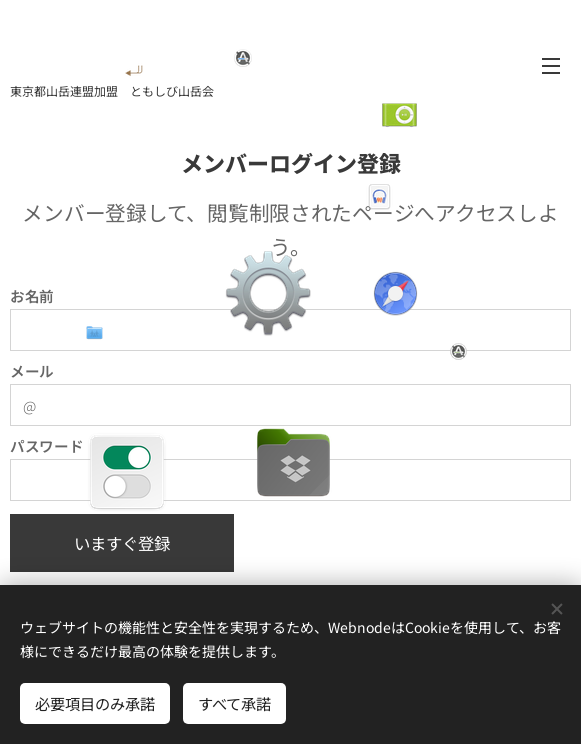  What do you see at coordinates (458, 351) in the screenshot?
I see `check for available software updates` at bounding box center [458, 351].